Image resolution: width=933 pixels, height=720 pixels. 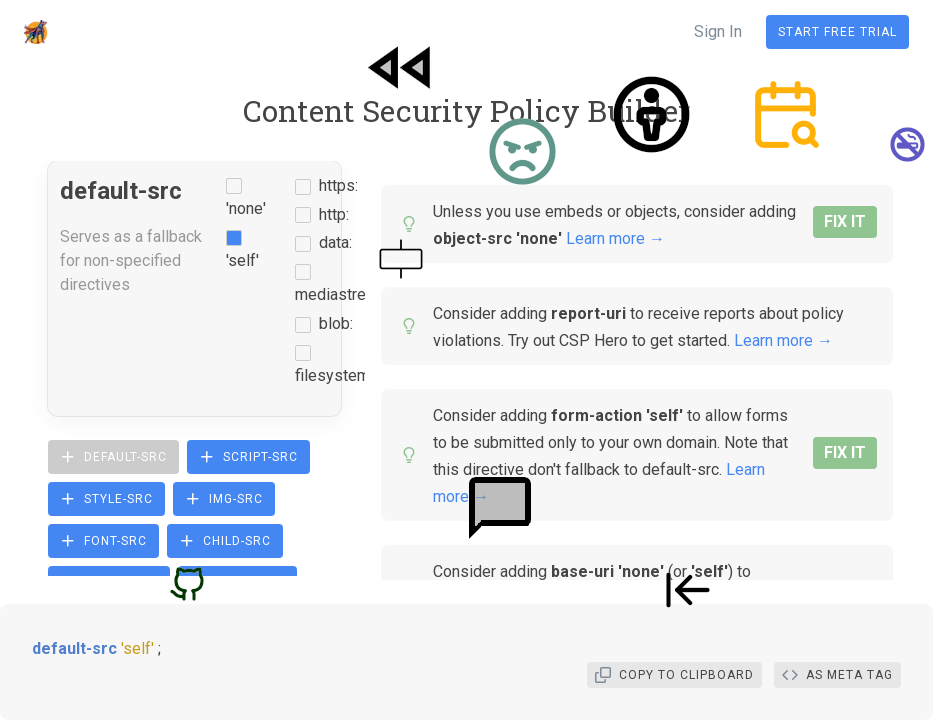 What do you see at coordinates (401, 259) in the screenshot?
I see `align object to horizontal center` at bounding box center [401, 259].